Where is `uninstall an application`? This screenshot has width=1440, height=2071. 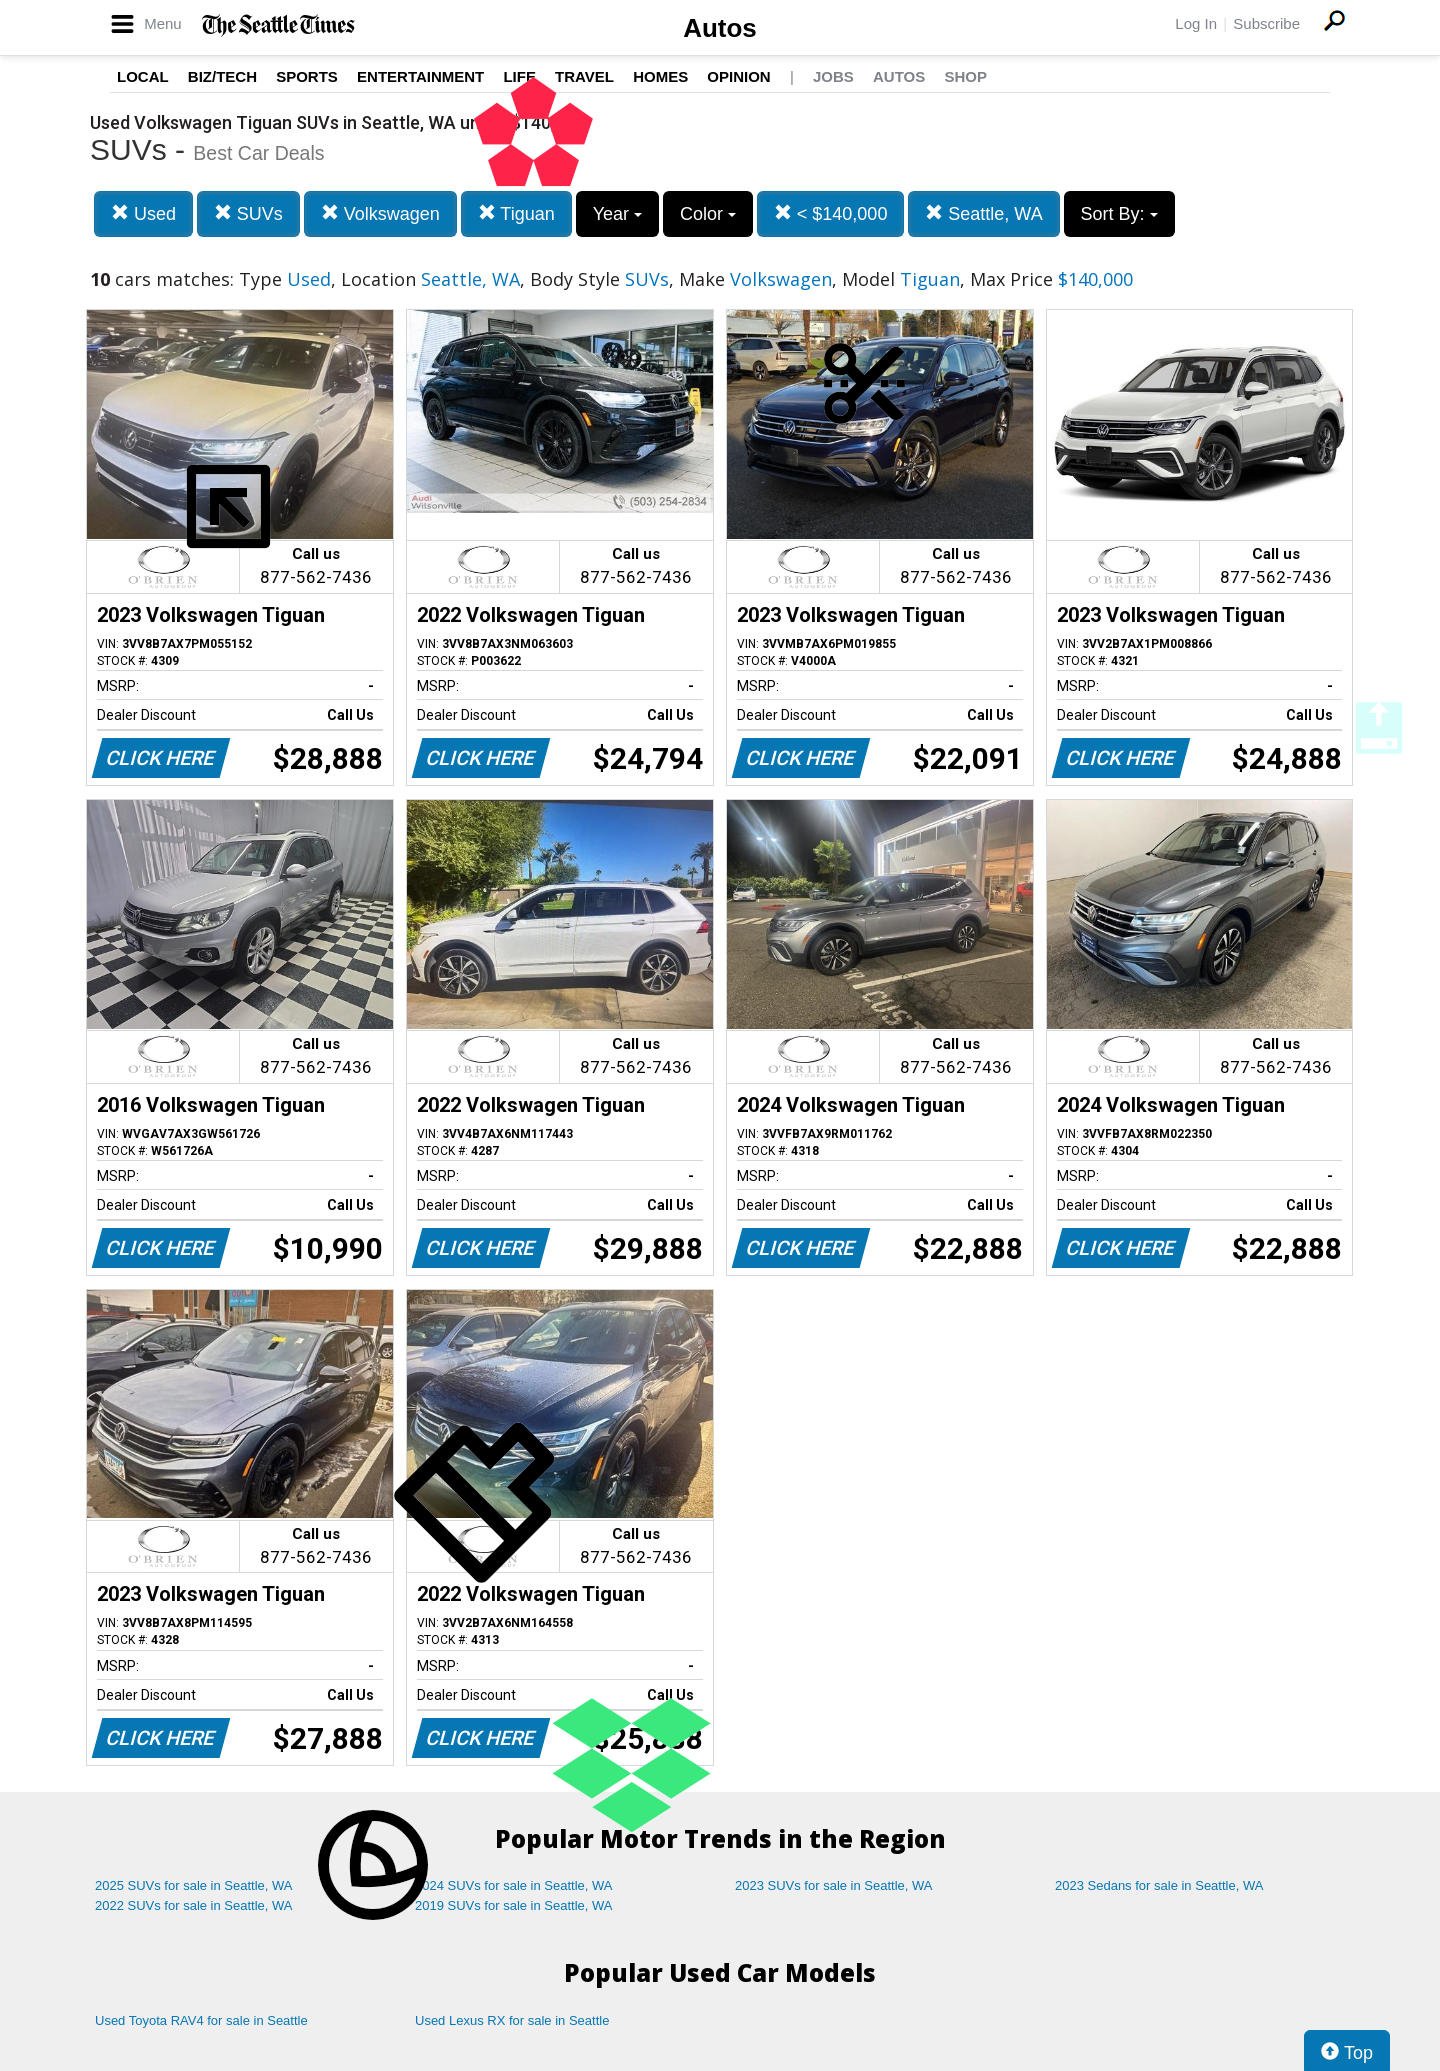
uninstall an application is located at coordinates (1379, 728).